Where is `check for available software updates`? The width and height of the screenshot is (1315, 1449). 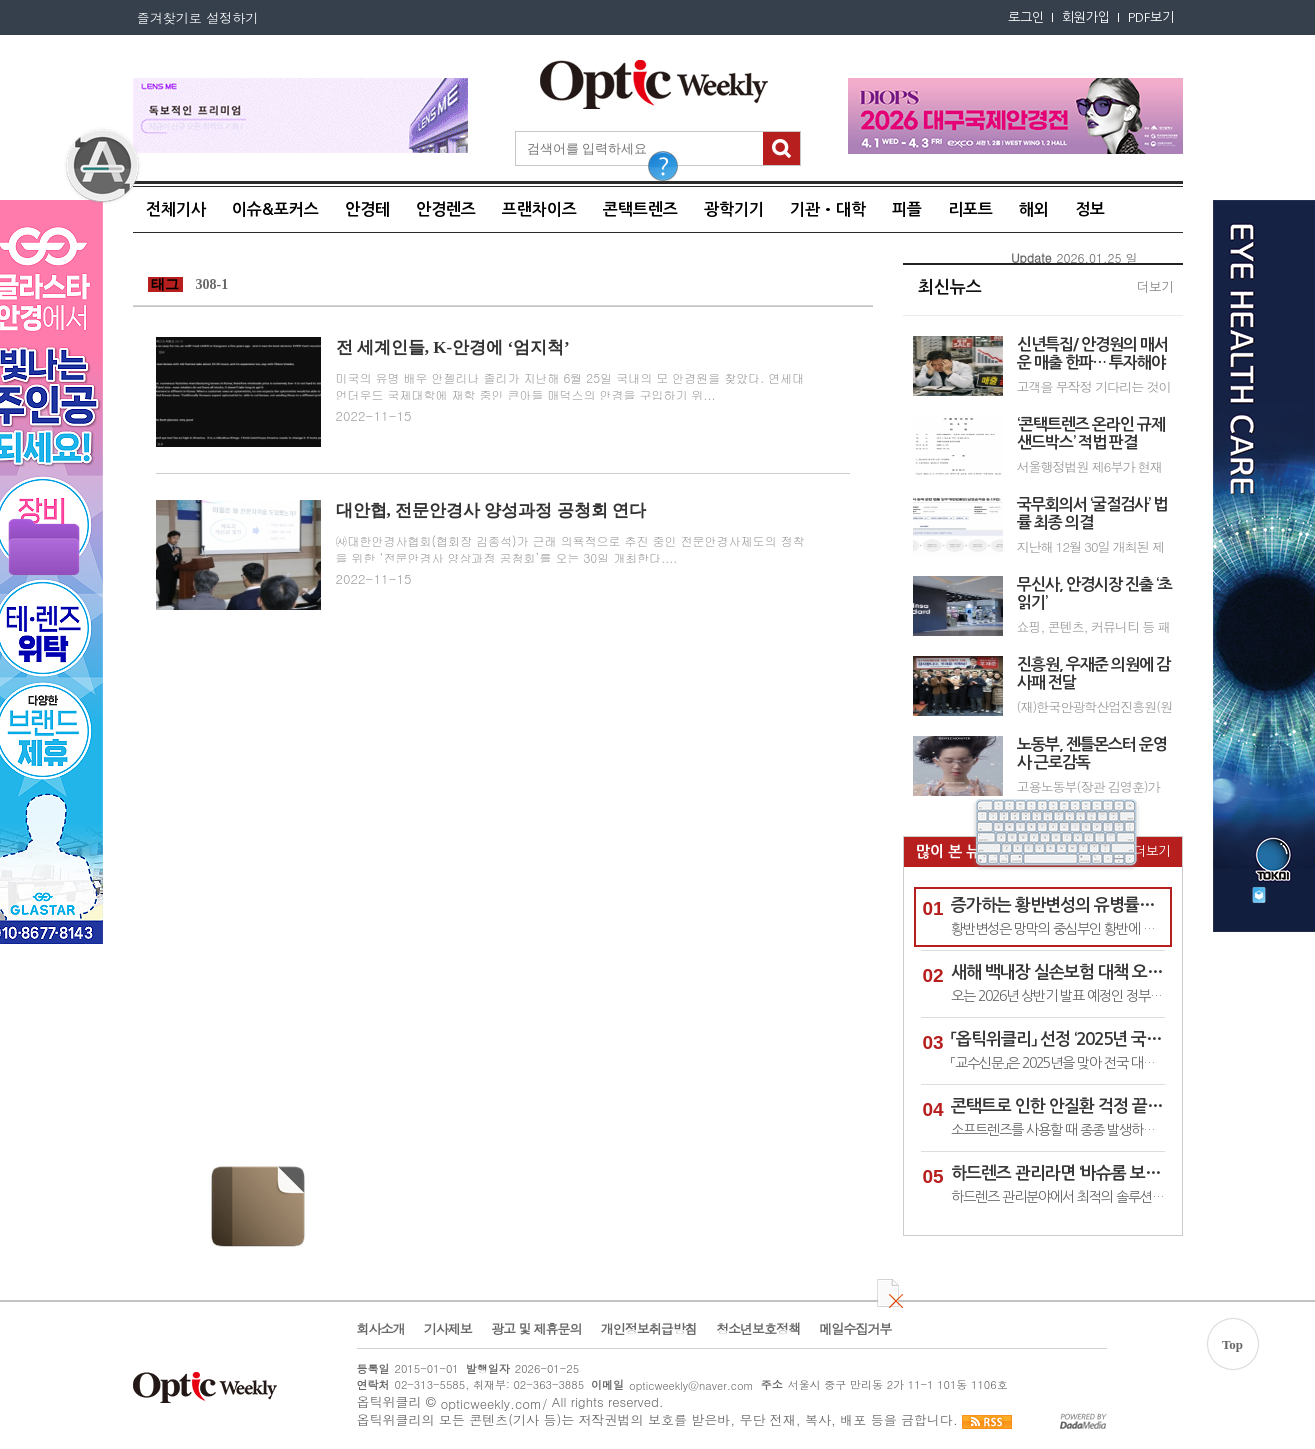 check for available software updates is located at coordinates (102, 165).